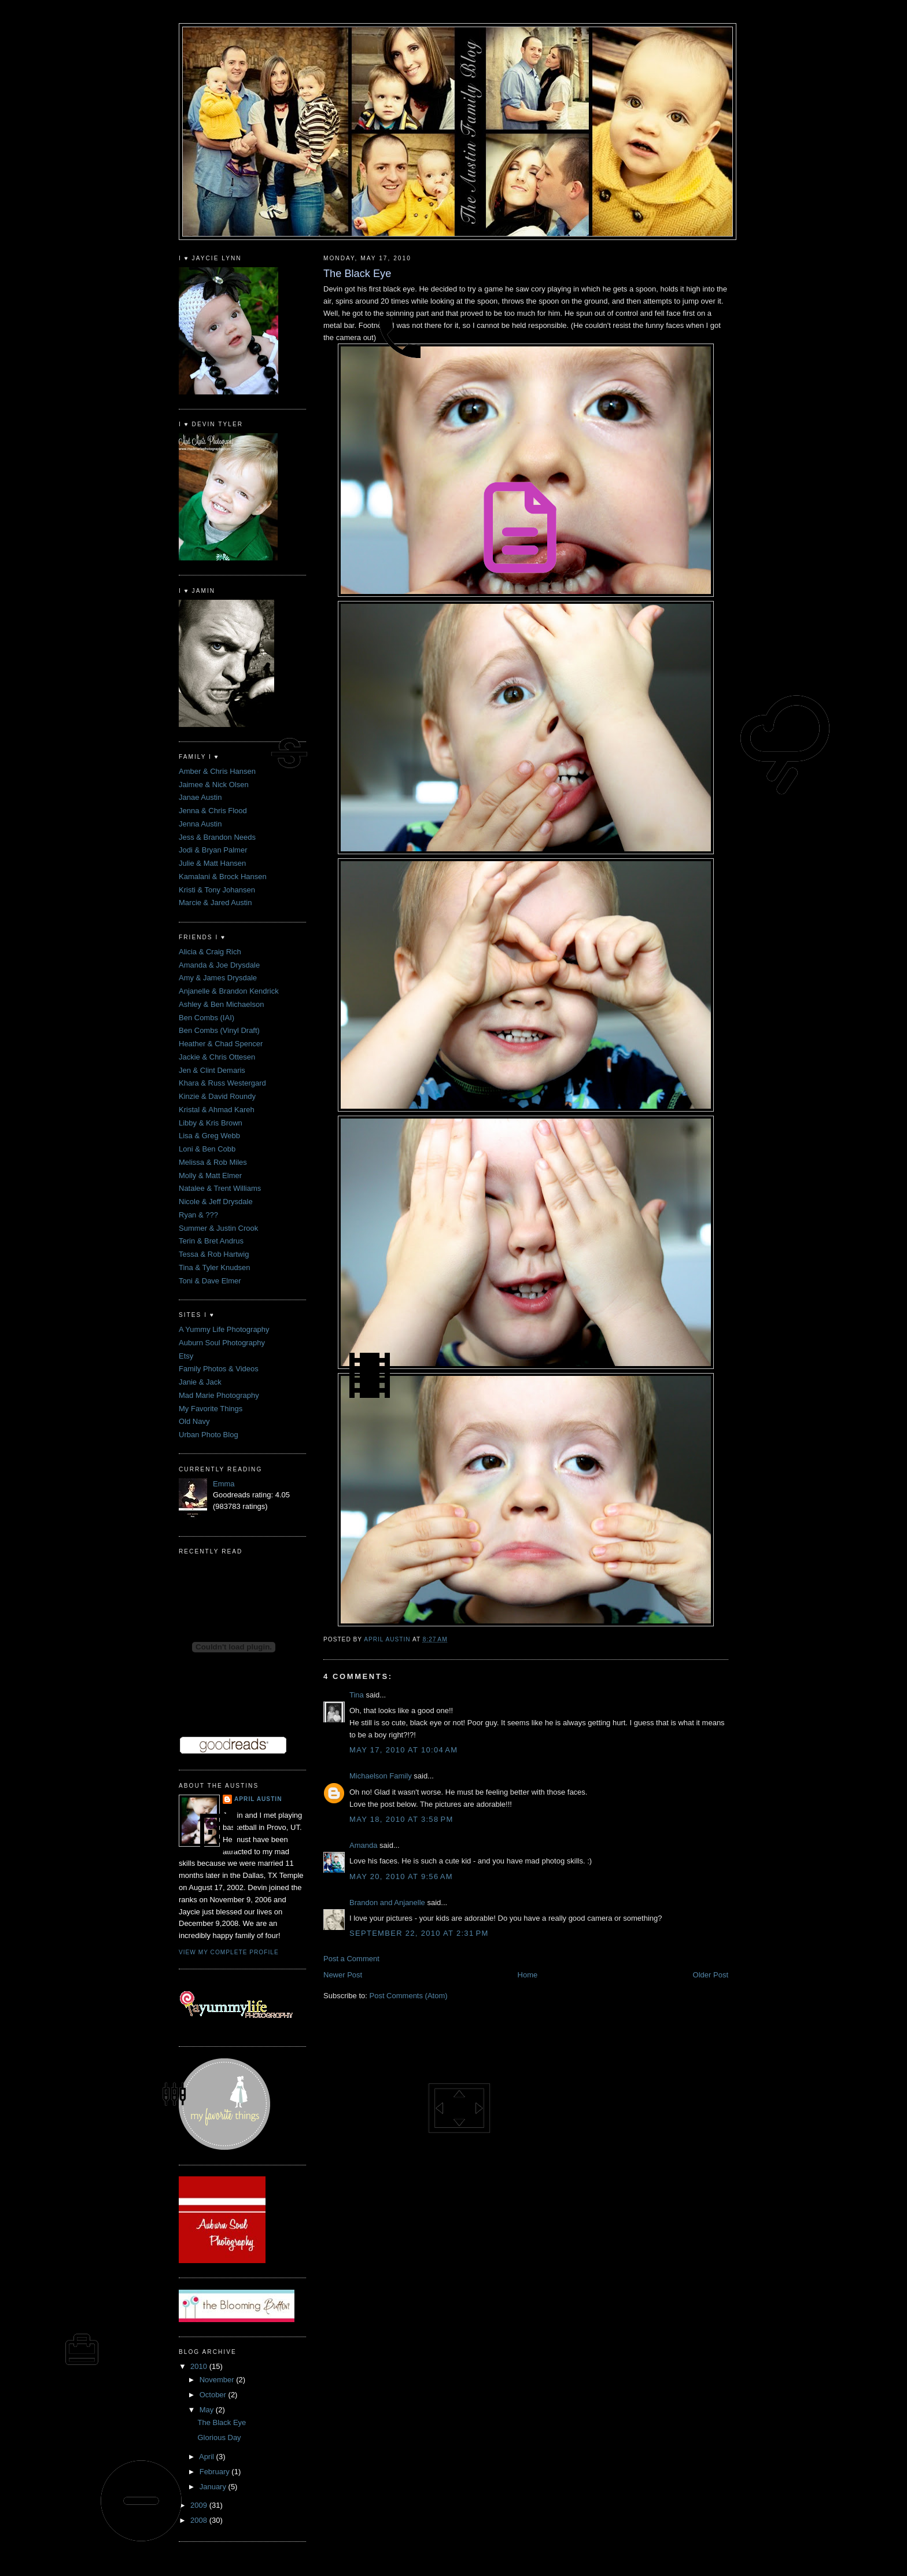  I want to click on remove an item from a list, so click(141, 2501).